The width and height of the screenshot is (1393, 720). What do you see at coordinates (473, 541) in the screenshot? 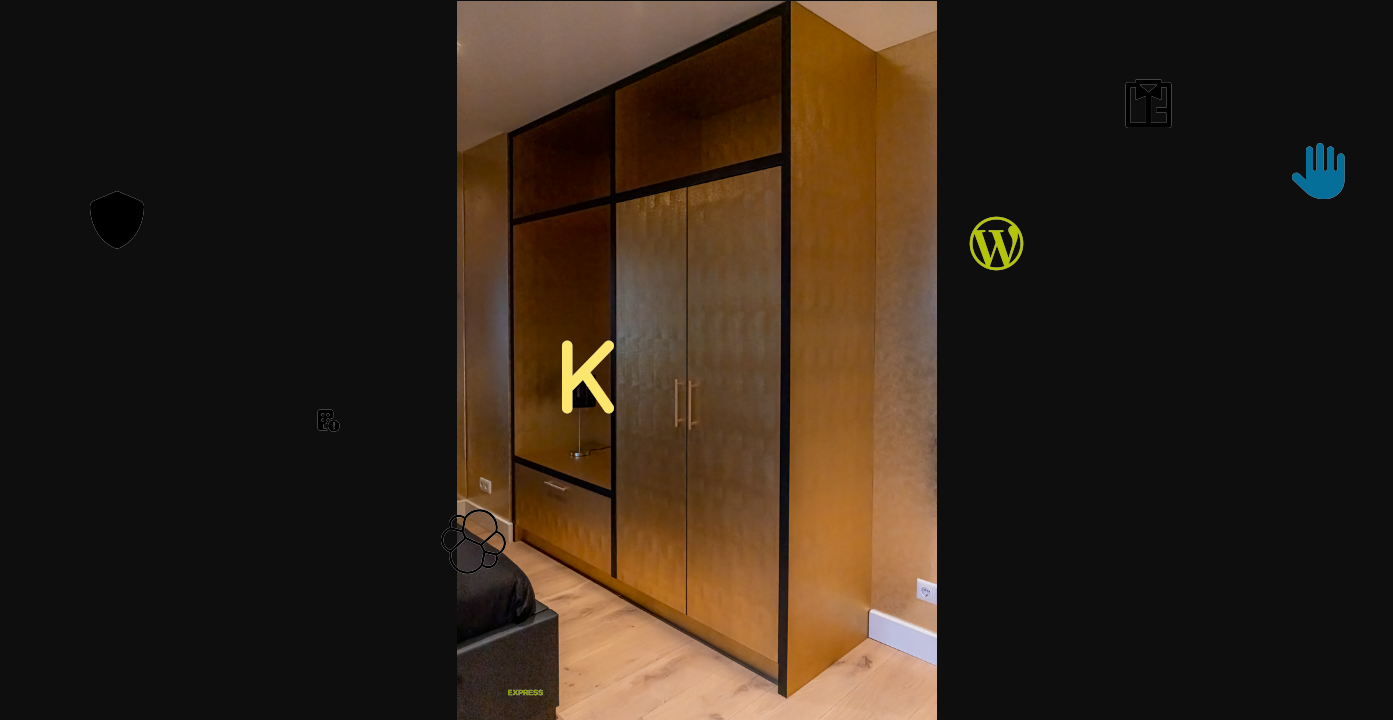
I see `elastic company logo` at bounding box center [473, 541].